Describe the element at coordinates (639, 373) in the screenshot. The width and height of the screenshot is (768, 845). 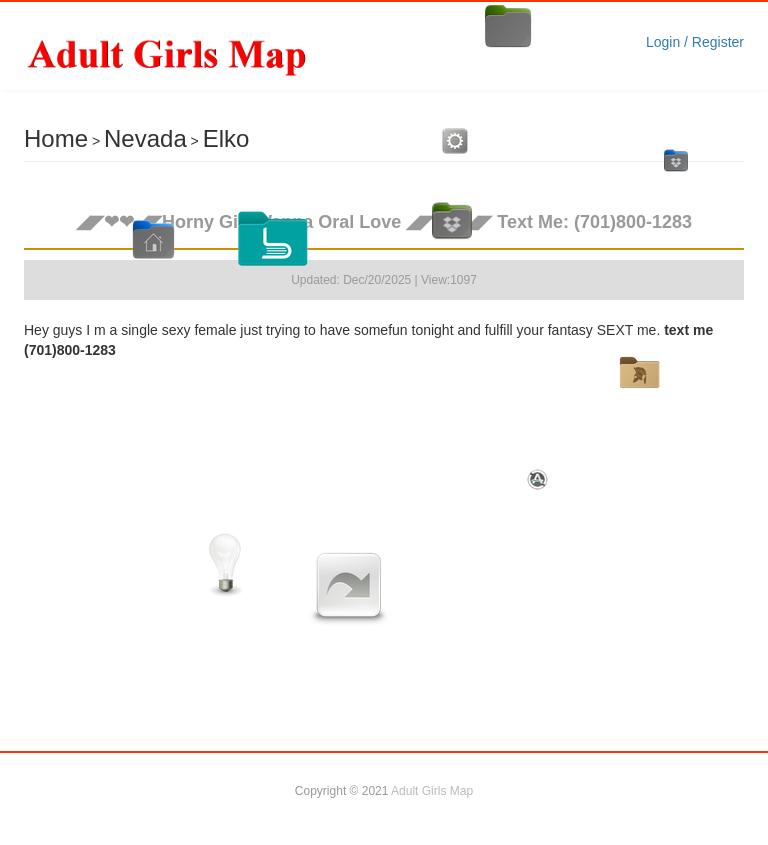
I see `folder containing historical or ancient history files` at that location.